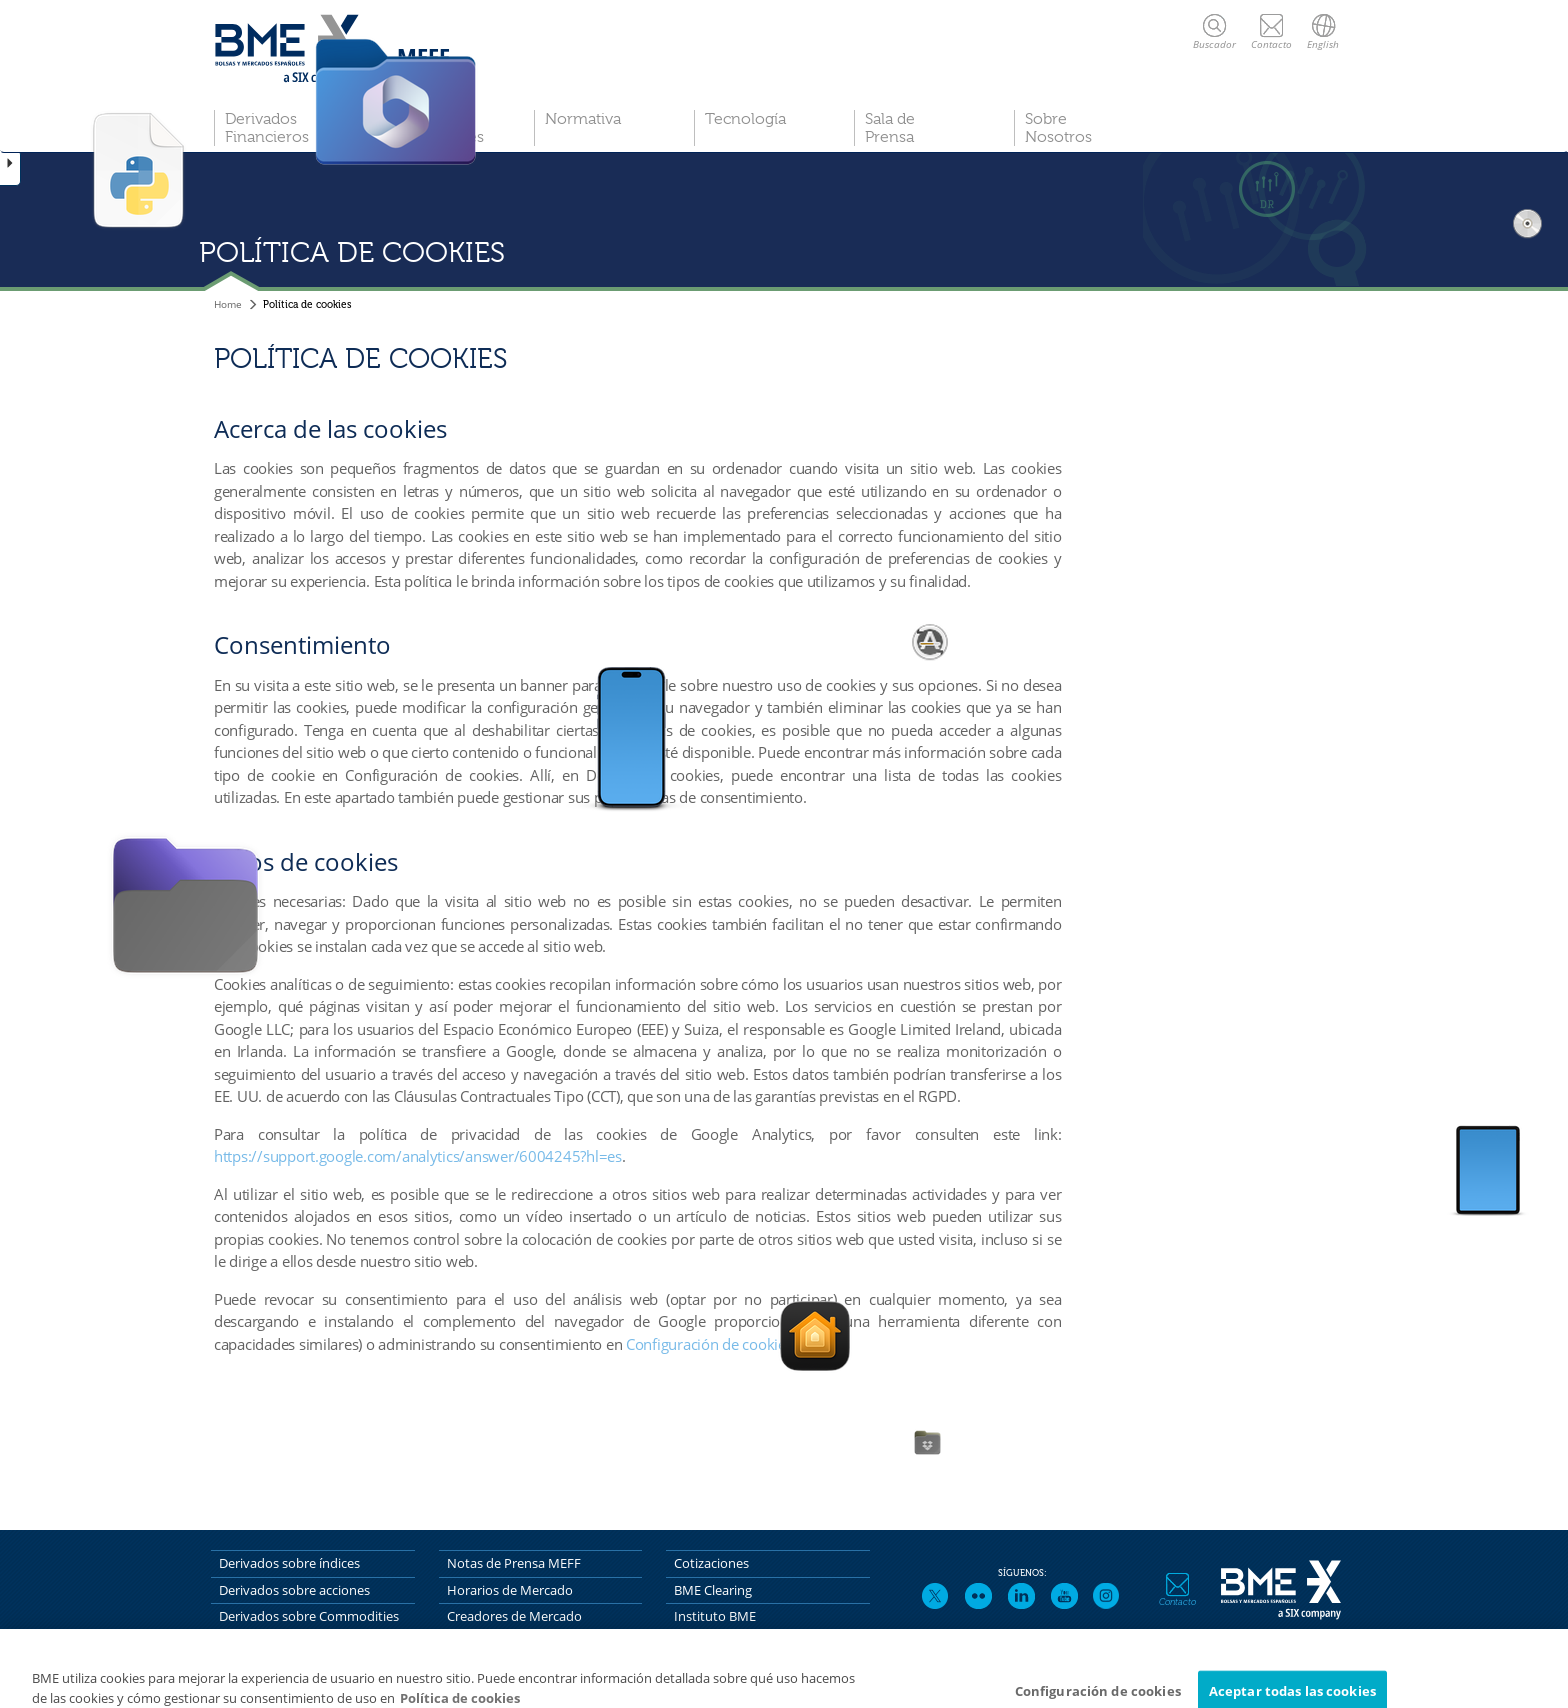 This screenshot has height=1708, width=1568. What do you see at coordinates (138, 170) in the screenshot?
I see `a python 3 source code file` at bounding box center [138, 170].